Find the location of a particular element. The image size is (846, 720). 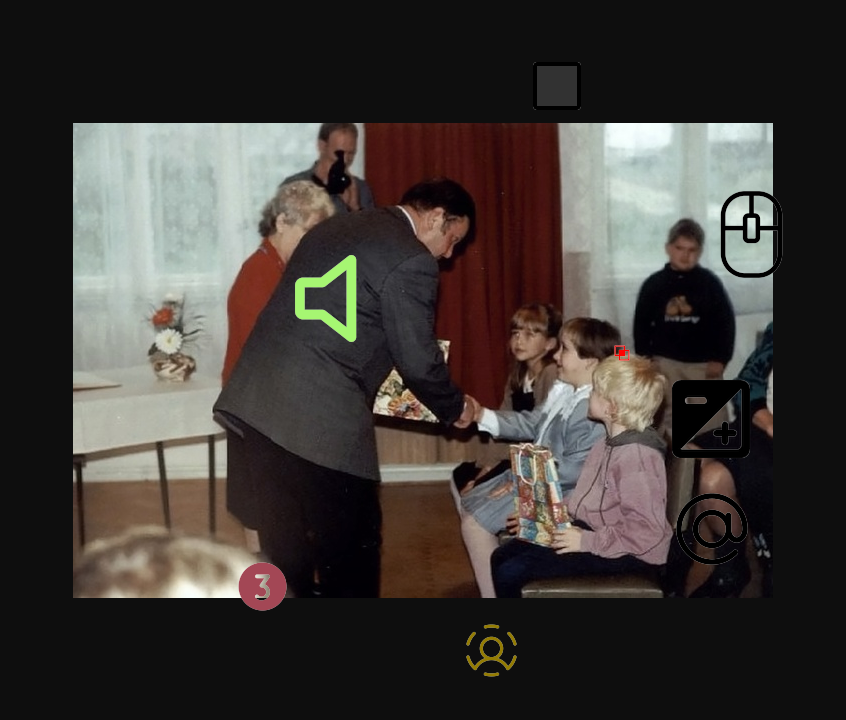

adjust image exposure settings is located at coordinates (711, 419).